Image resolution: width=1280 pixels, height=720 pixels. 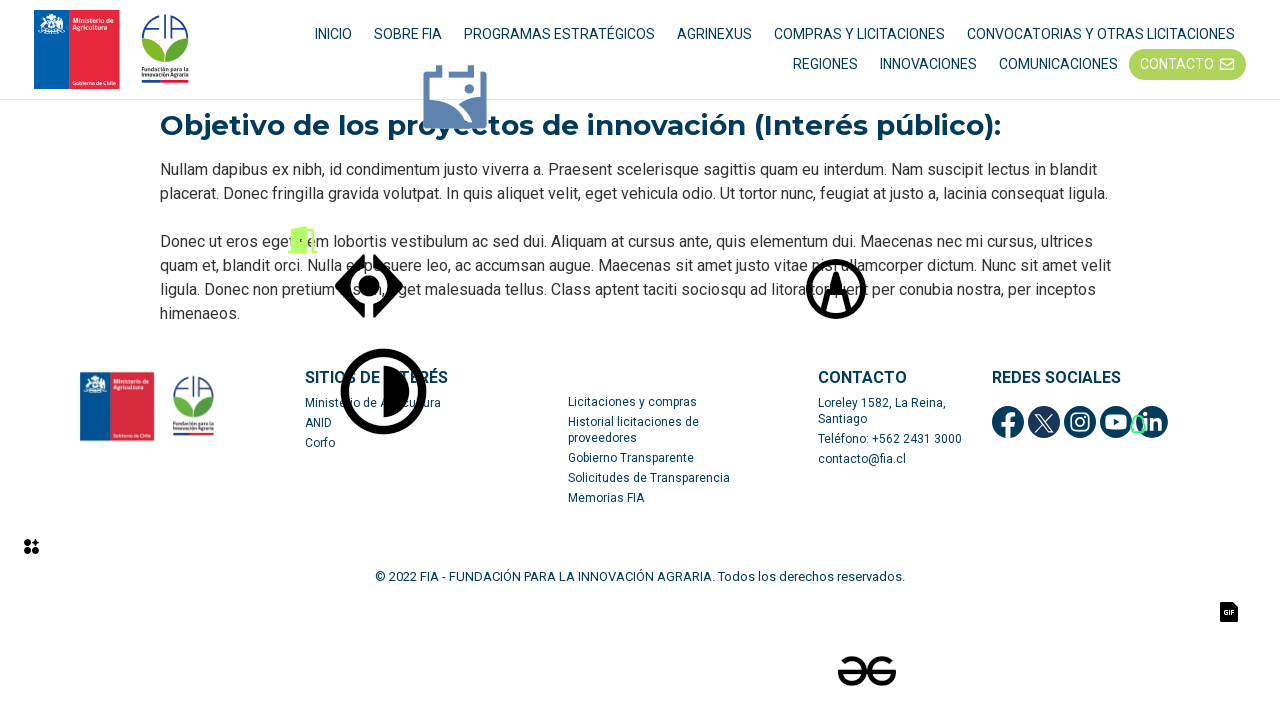 What do you see at coordinates (867, 671) in the screenshot?
I see `visit geeksforgeeks website` at bounding box center [867, 671].